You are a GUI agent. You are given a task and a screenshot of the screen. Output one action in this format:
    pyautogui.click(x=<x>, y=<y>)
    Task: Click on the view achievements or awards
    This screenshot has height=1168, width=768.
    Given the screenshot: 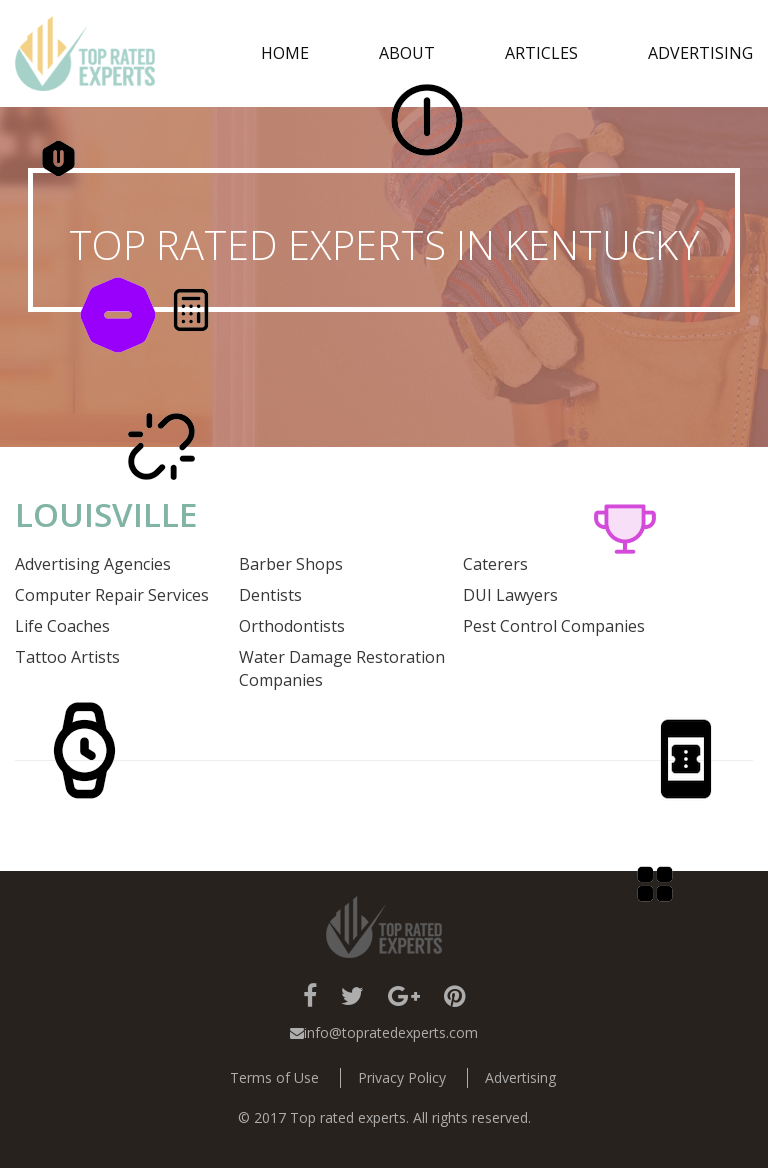 What is the action you would take?
    pyautogui.click(x=625, y=527)
    